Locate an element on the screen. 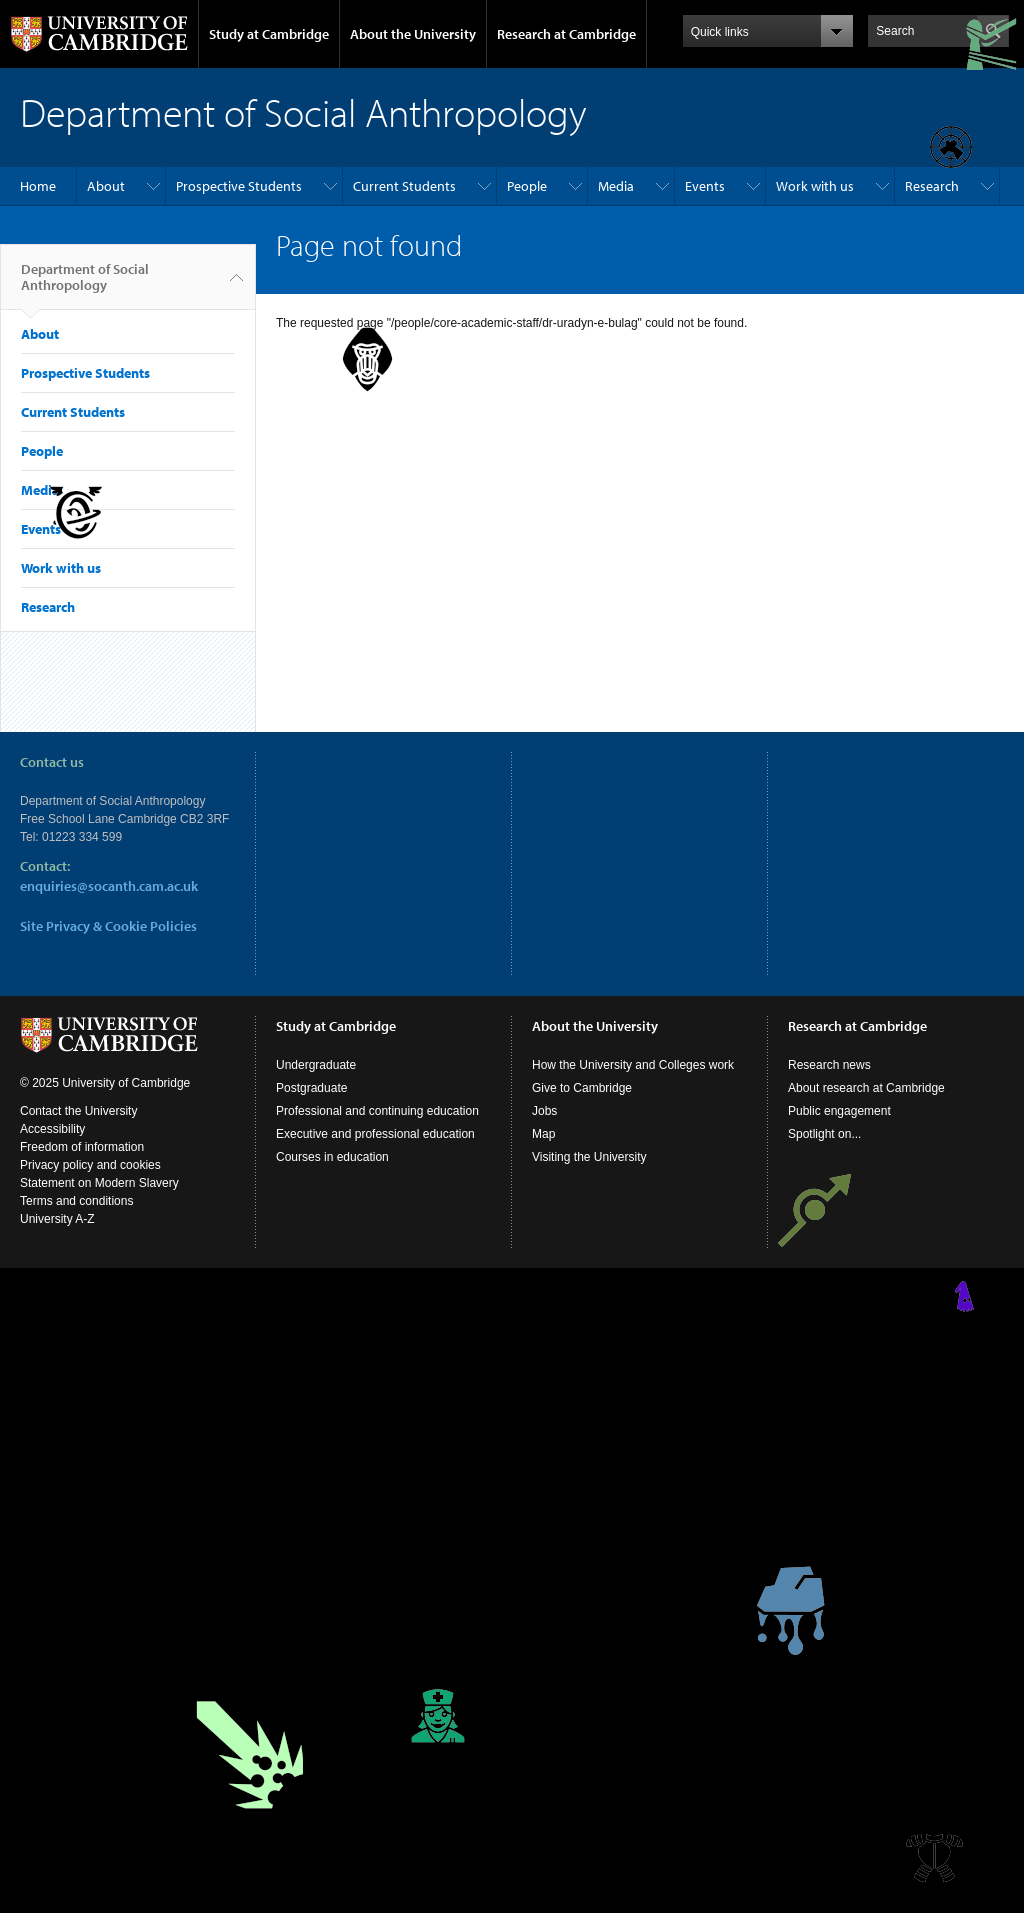 The width and height of the screenshot is (1024, 1913). equip armor or defensive gear is located at coordinates (934, 1856).